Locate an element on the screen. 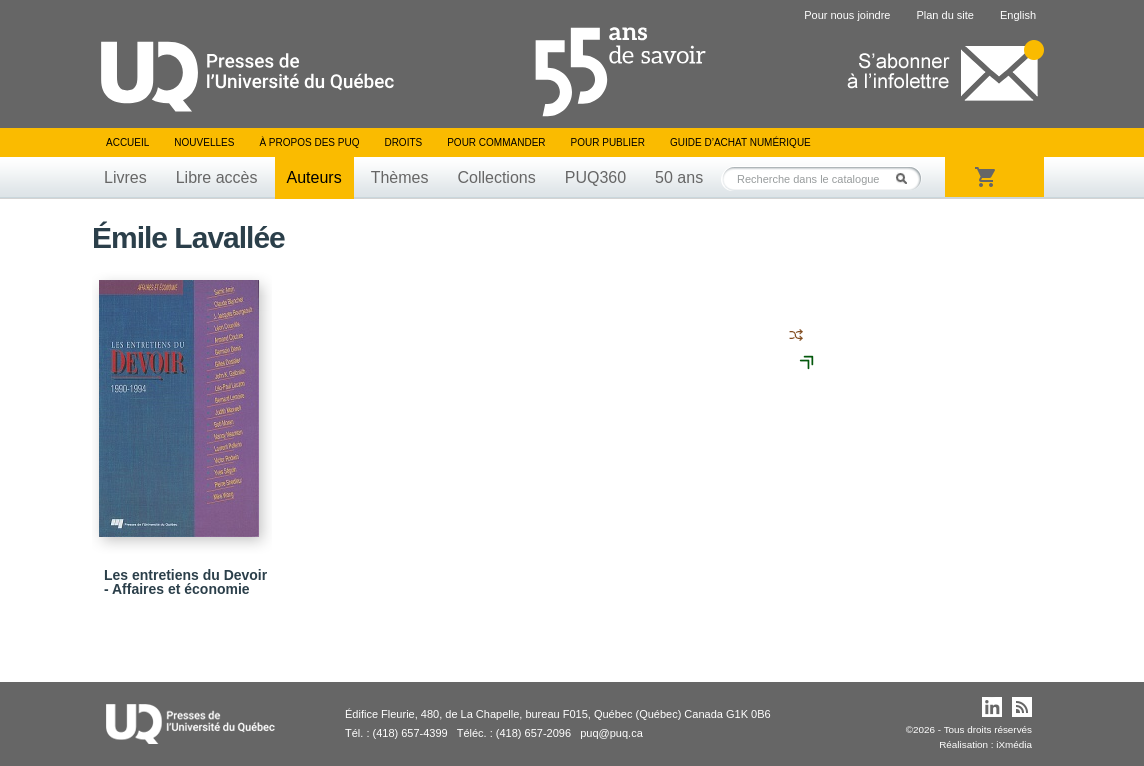 The width and height of the screenshot is (1144, 766). shuffle or randomize playback order is located at coordinates (796, 335).